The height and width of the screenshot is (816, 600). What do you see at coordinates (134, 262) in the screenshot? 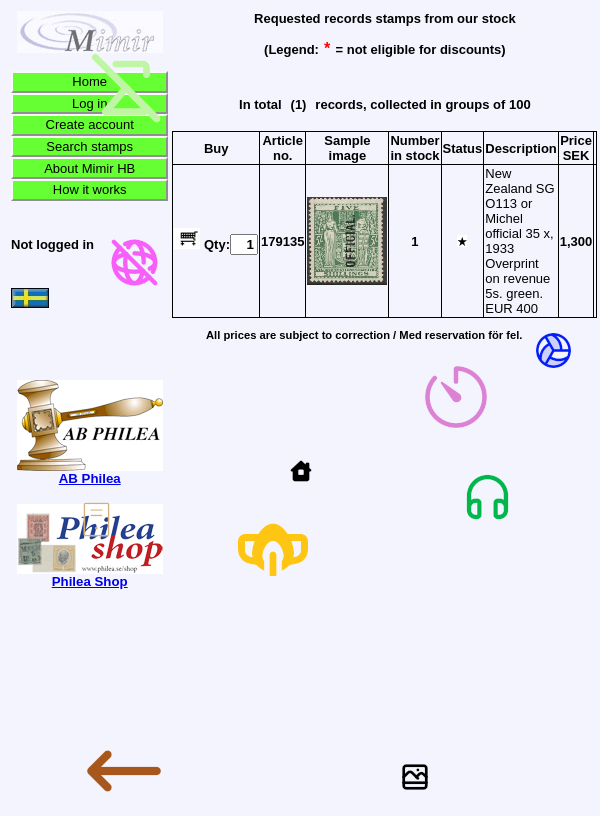
I see `360° view unavailable or disabled` at bounding box center [134, 262].